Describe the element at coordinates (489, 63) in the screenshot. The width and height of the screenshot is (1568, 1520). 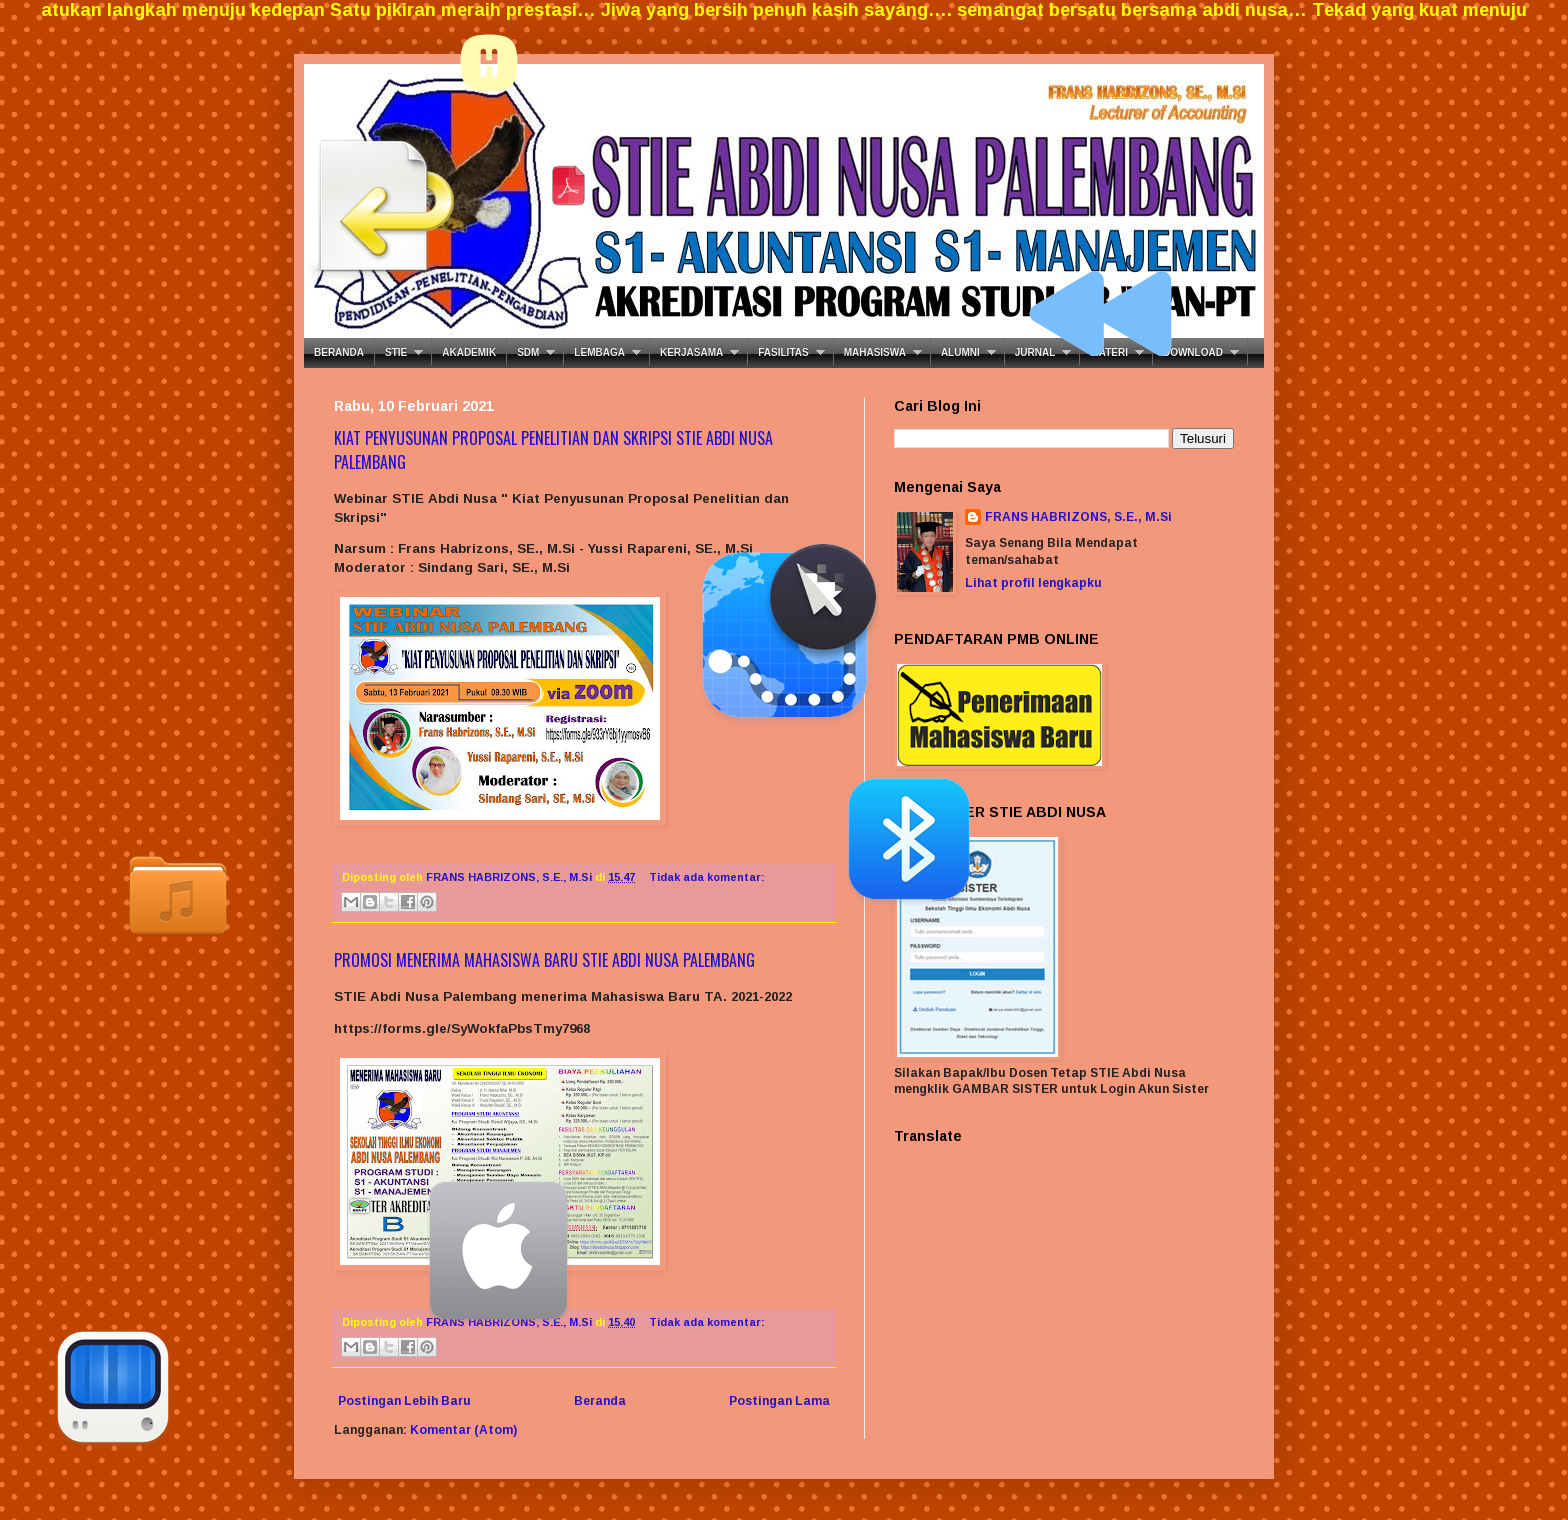
I see `access help or support section` at that location.